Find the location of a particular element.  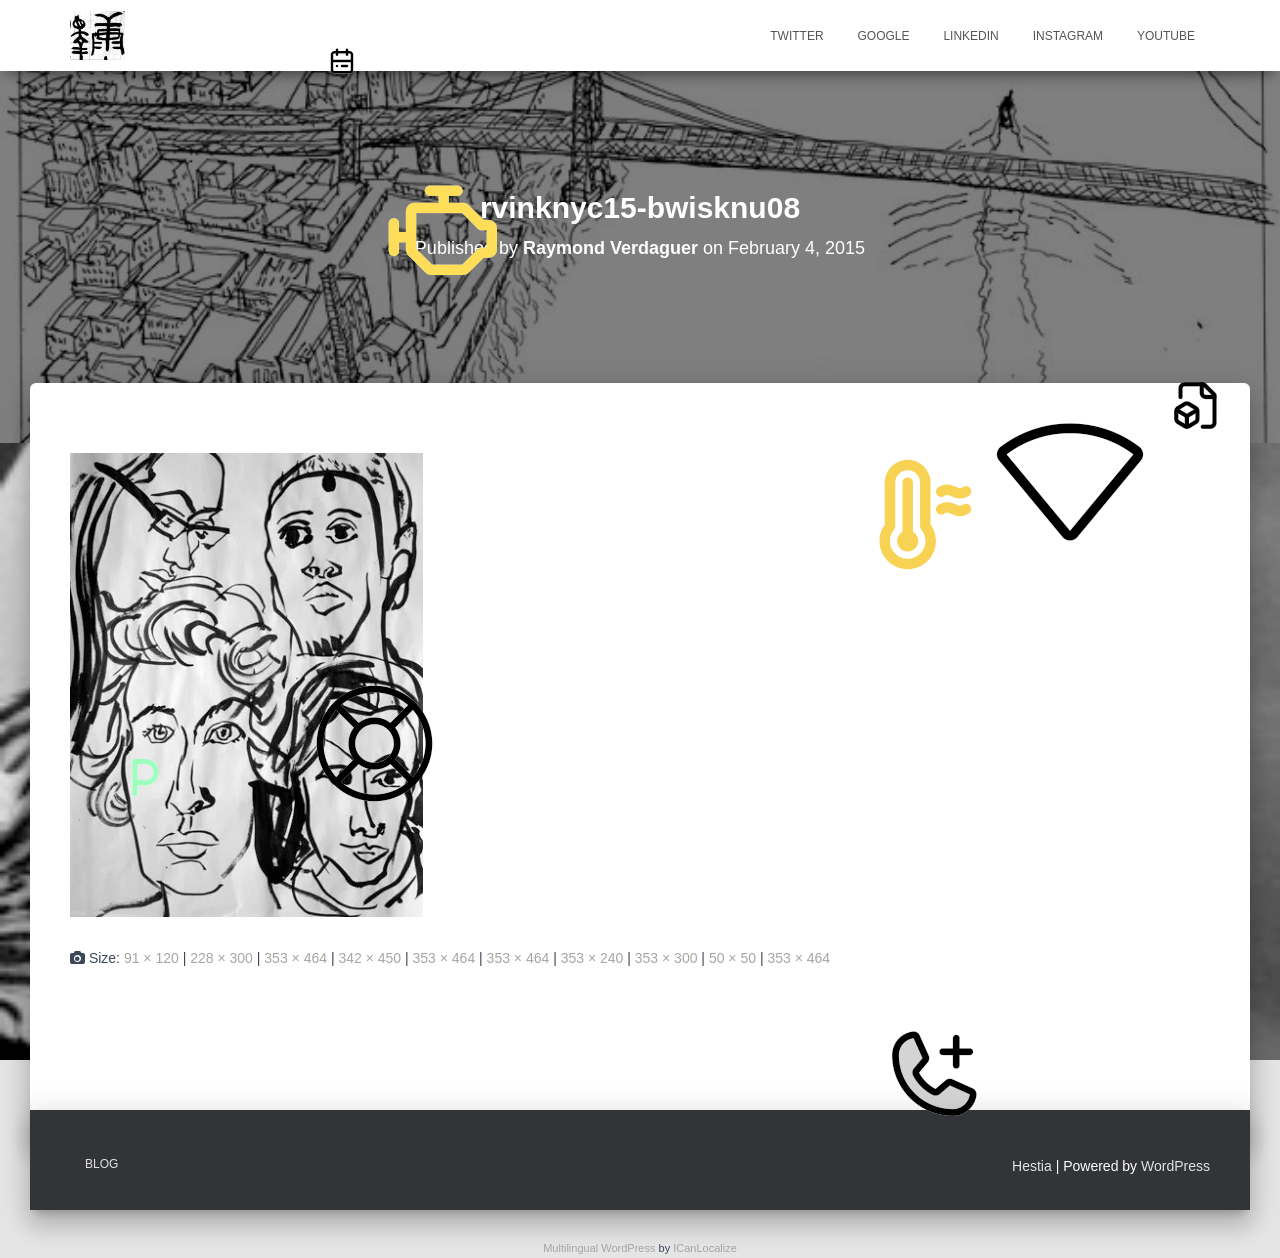

view 3d model file is located at coordinates (1197, 405).